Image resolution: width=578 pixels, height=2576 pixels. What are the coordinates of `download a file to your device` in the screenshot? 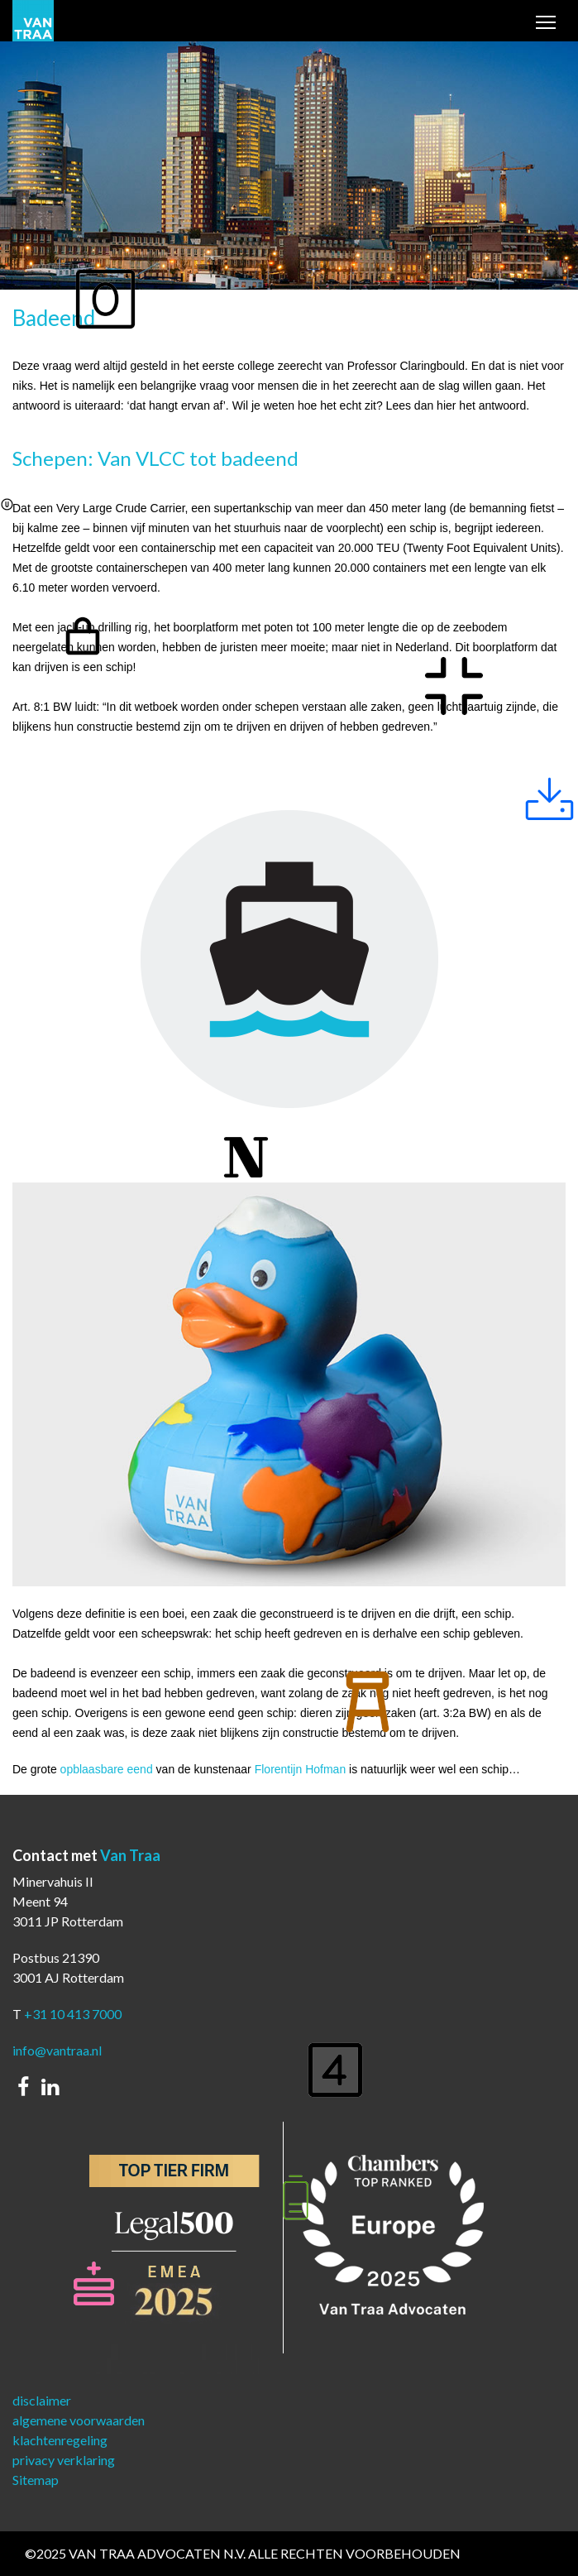 It's located at (549, 801).